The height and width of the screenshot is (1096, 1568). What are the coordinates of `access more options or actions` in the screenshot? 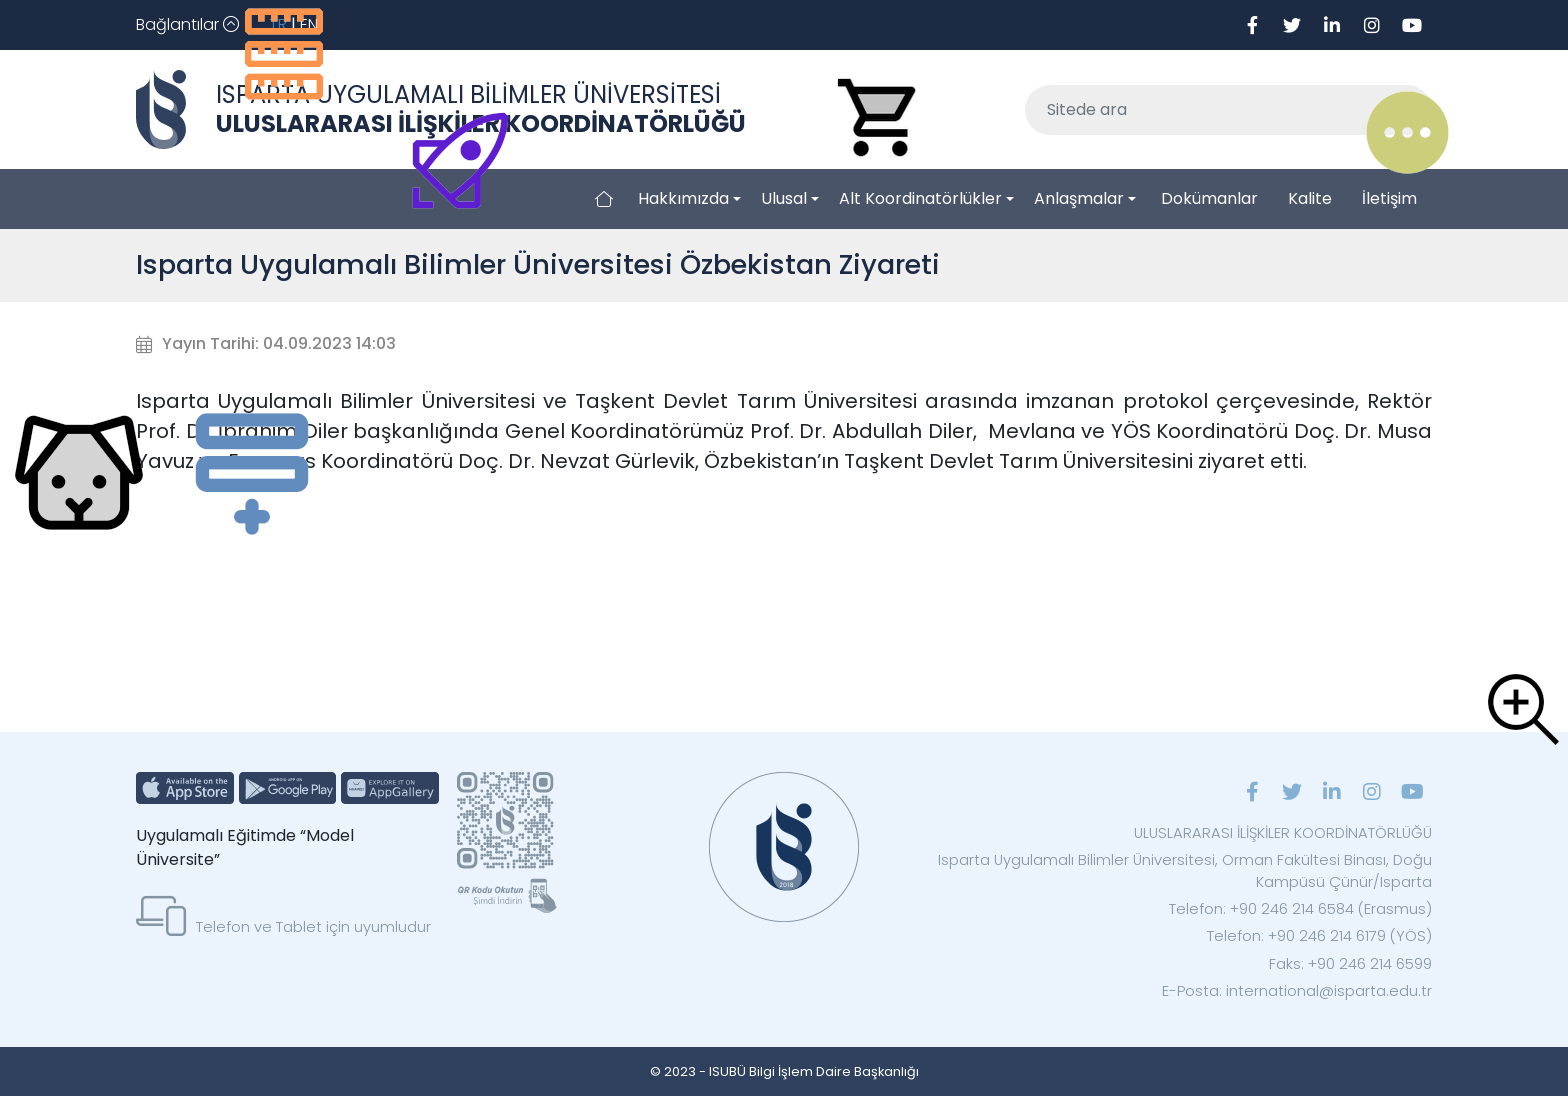 It's located at (1407, 132).